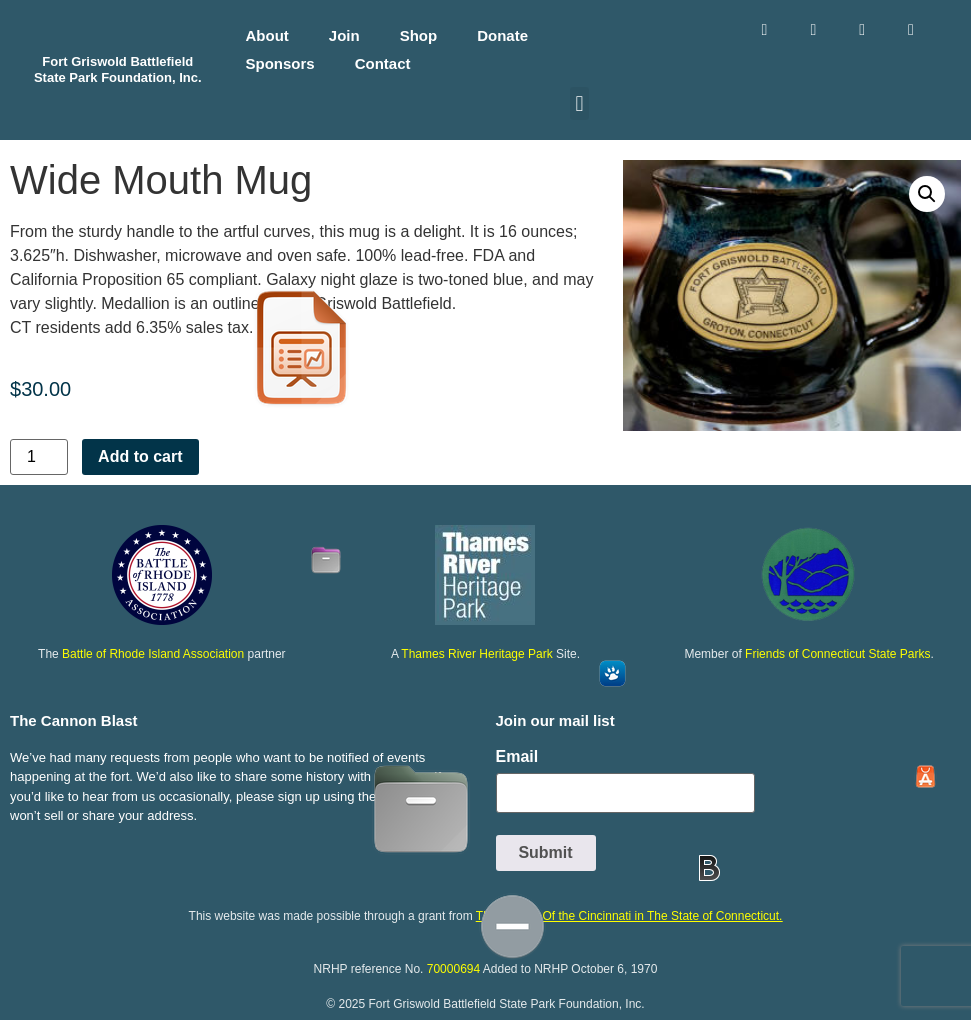 This screenshot has width=971, height=1020. Describe the element at coordinates (512, 926) in the screenshot. I see `indicates file excluded from dropbox selective sync` at that location.